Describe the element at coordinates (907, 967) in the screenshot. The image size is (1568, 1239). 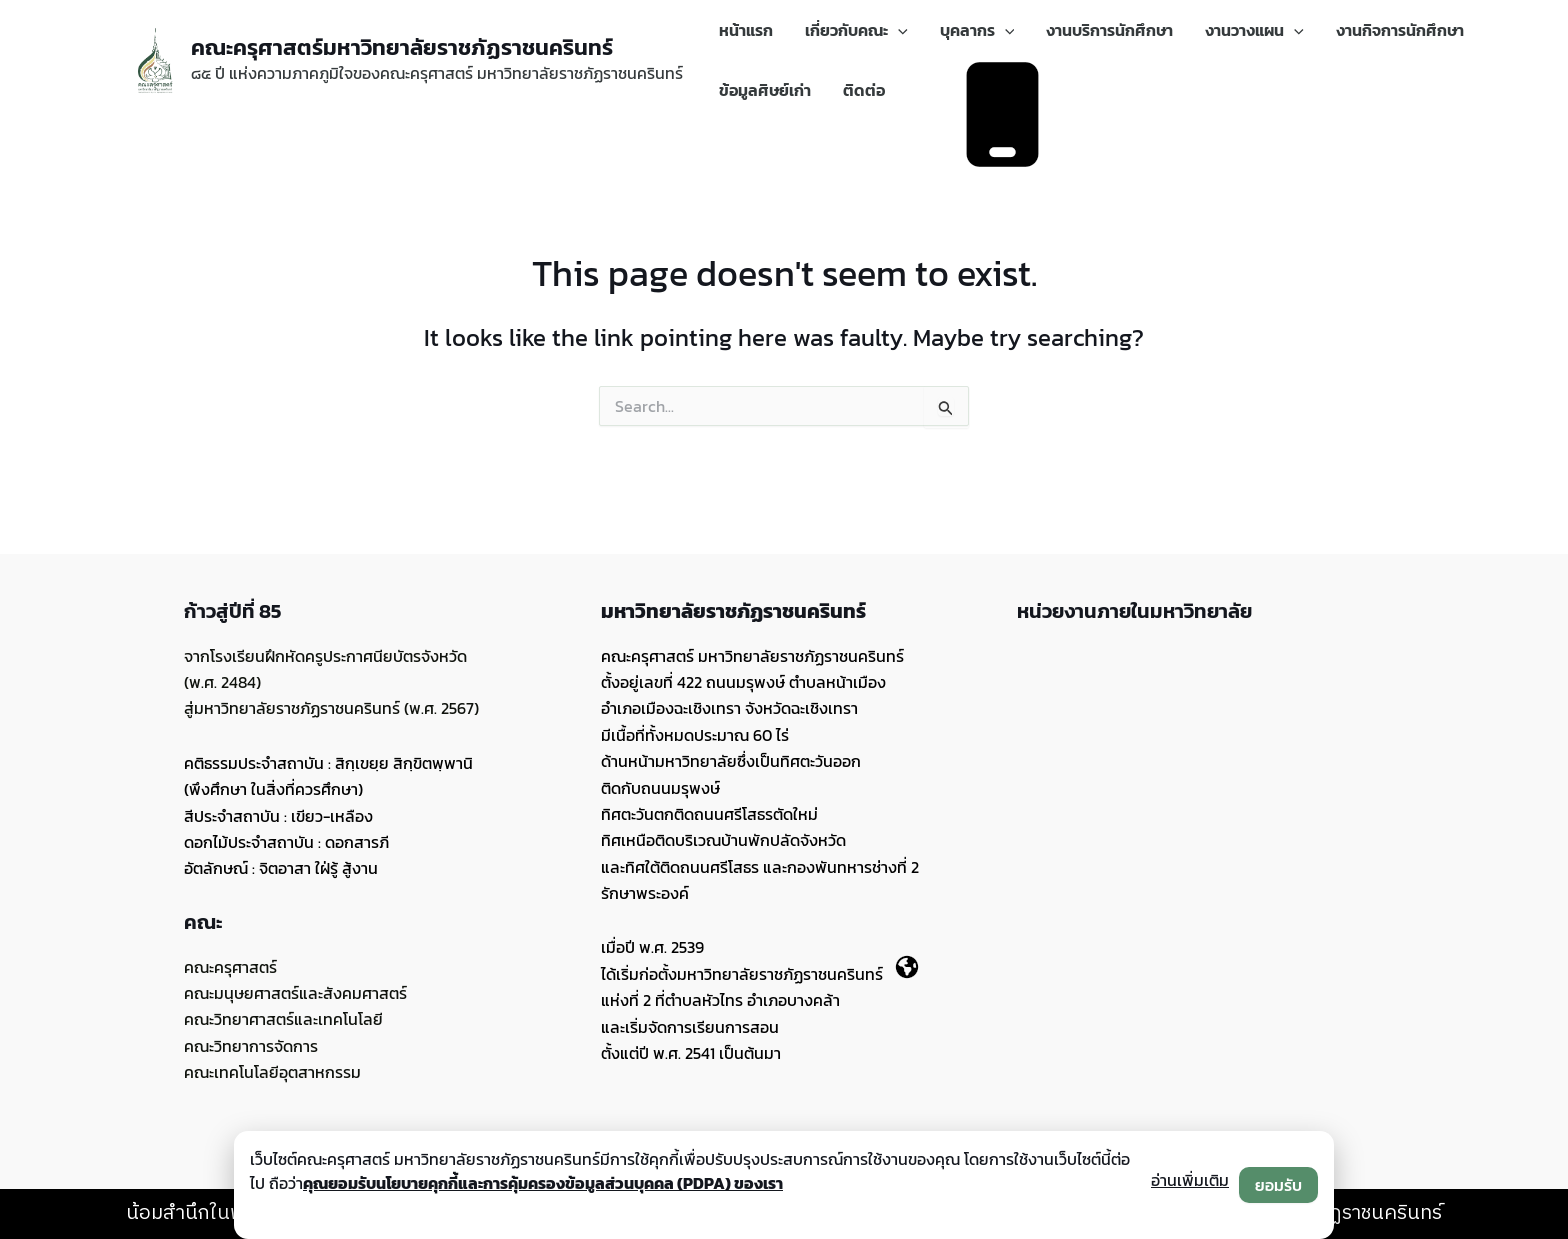
I see `switch to global or worldwide settings` at that location.